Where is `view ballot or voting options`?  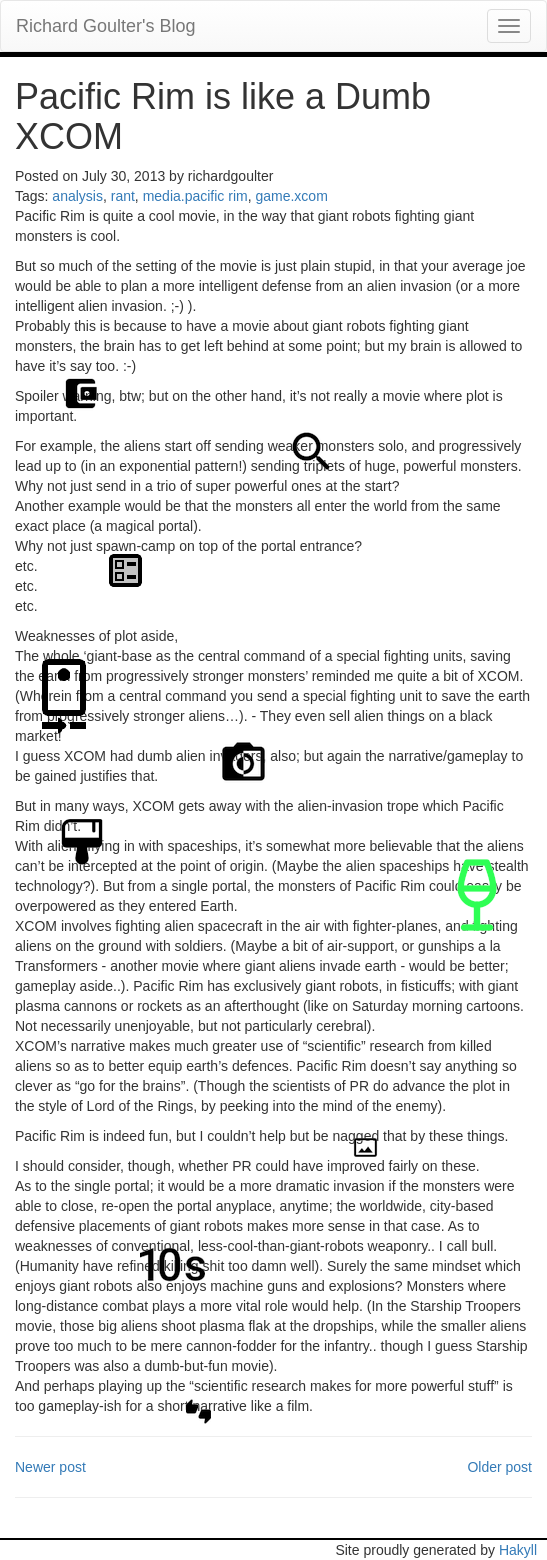 view ballot or voting options is located at coordinates (125, 570).